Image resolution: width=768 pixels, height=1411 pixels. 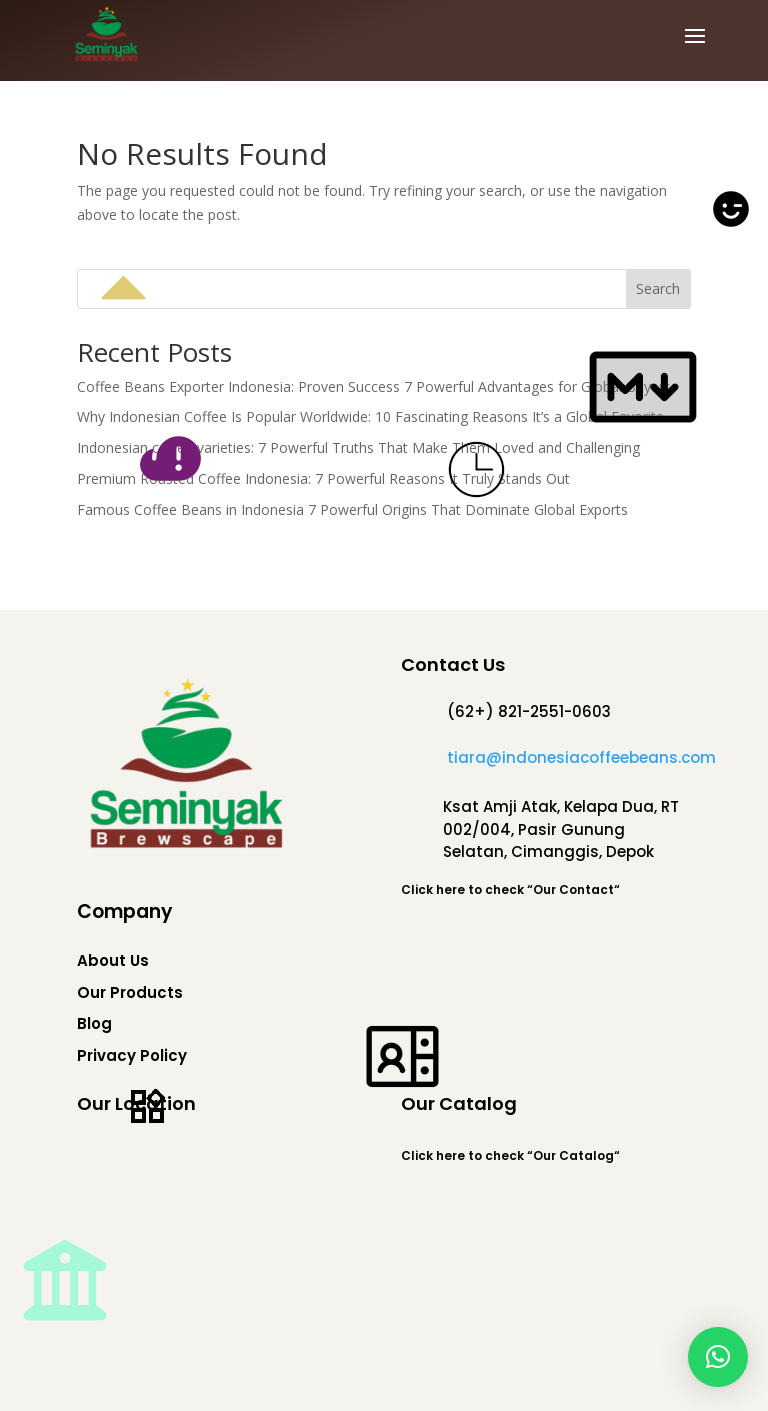 I want to click on access banking or financial services, so click(x=65, y=1279).